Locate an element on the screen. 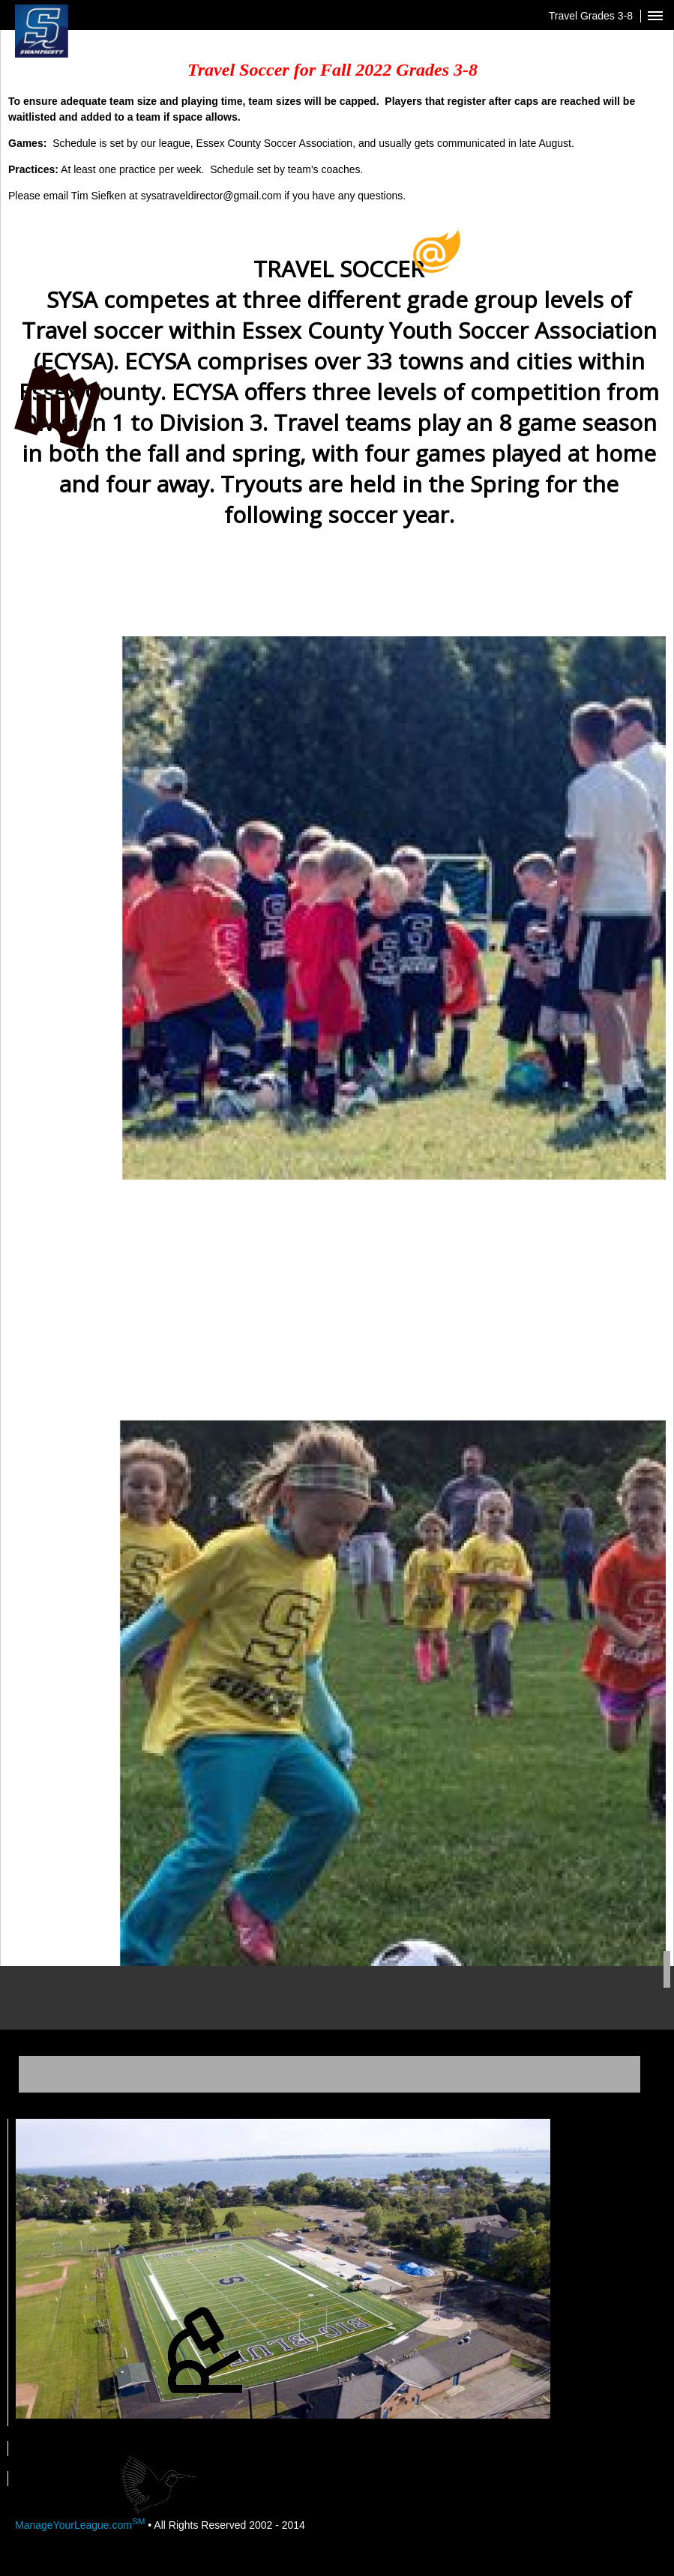 Image resolution: width=674 pixels, height=2576 pixels. LaTeX typesetting system logo is located at coordinates (159, 2485).